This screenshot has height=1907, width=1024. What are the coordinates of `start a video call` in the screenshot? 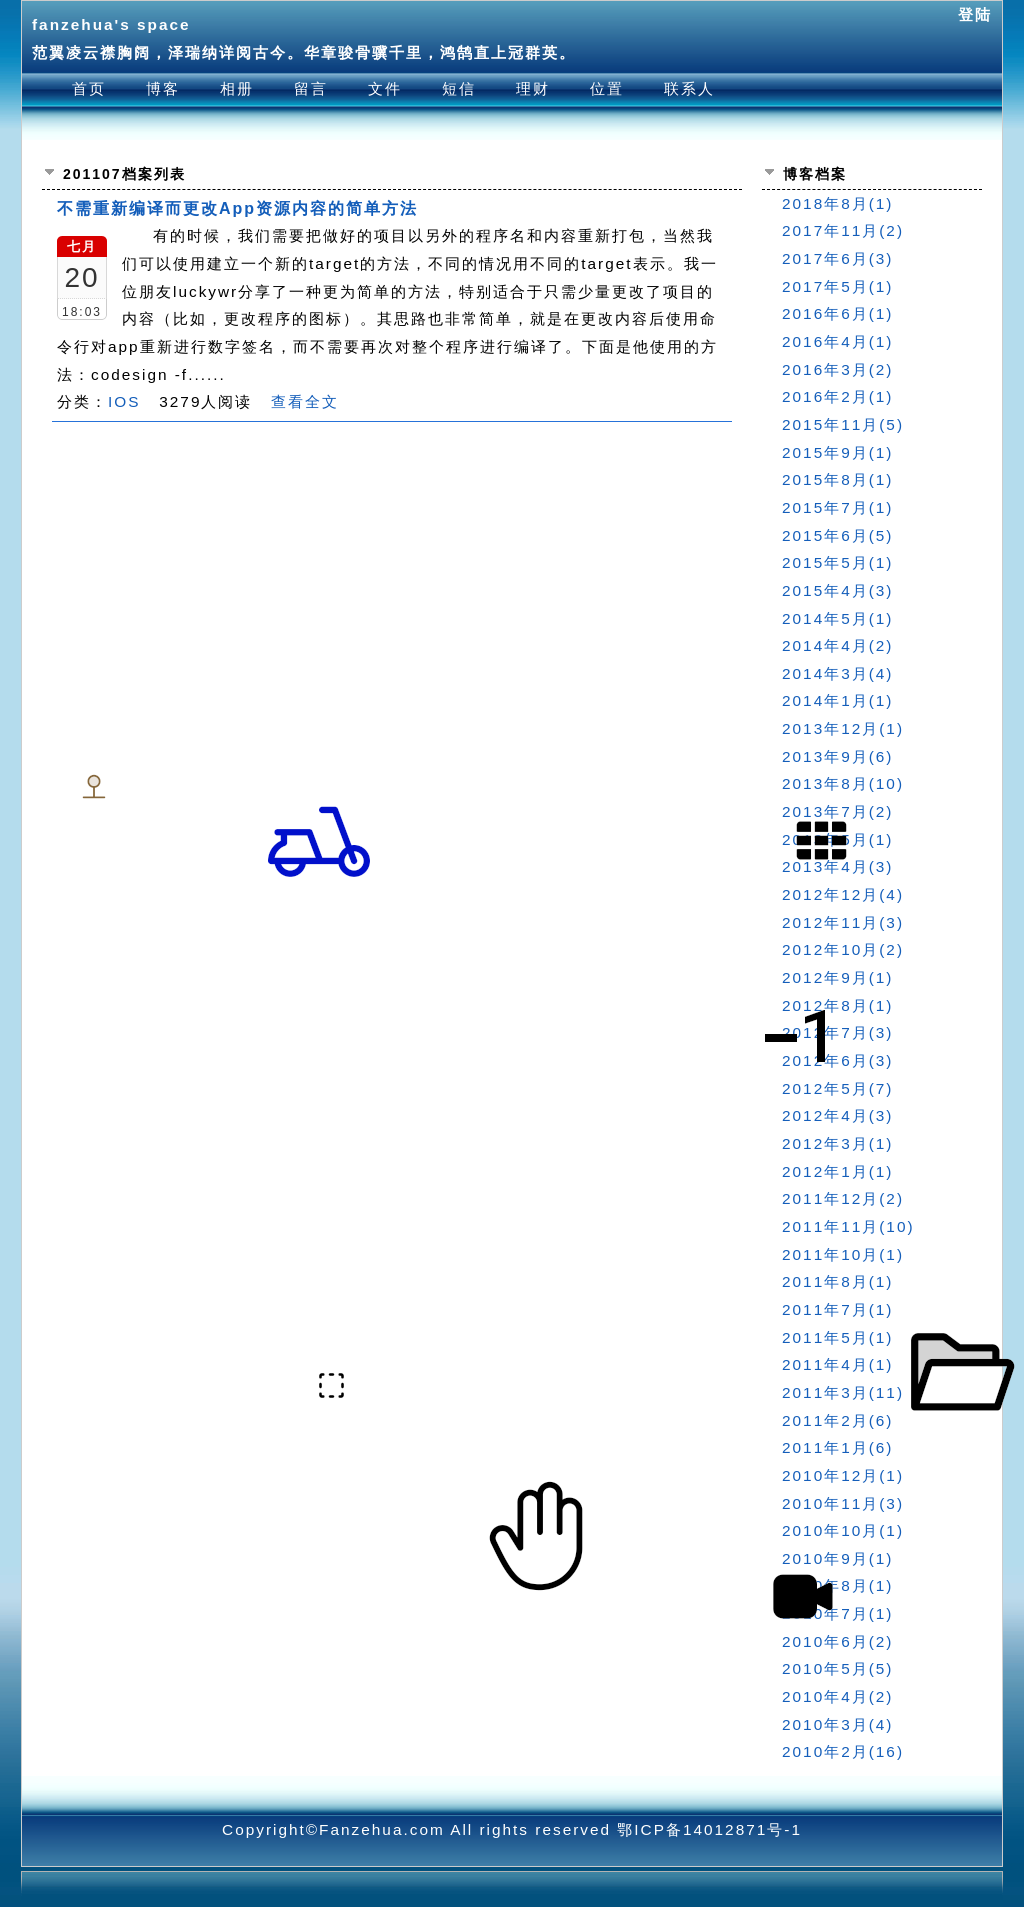 It's located at (804, 1596).